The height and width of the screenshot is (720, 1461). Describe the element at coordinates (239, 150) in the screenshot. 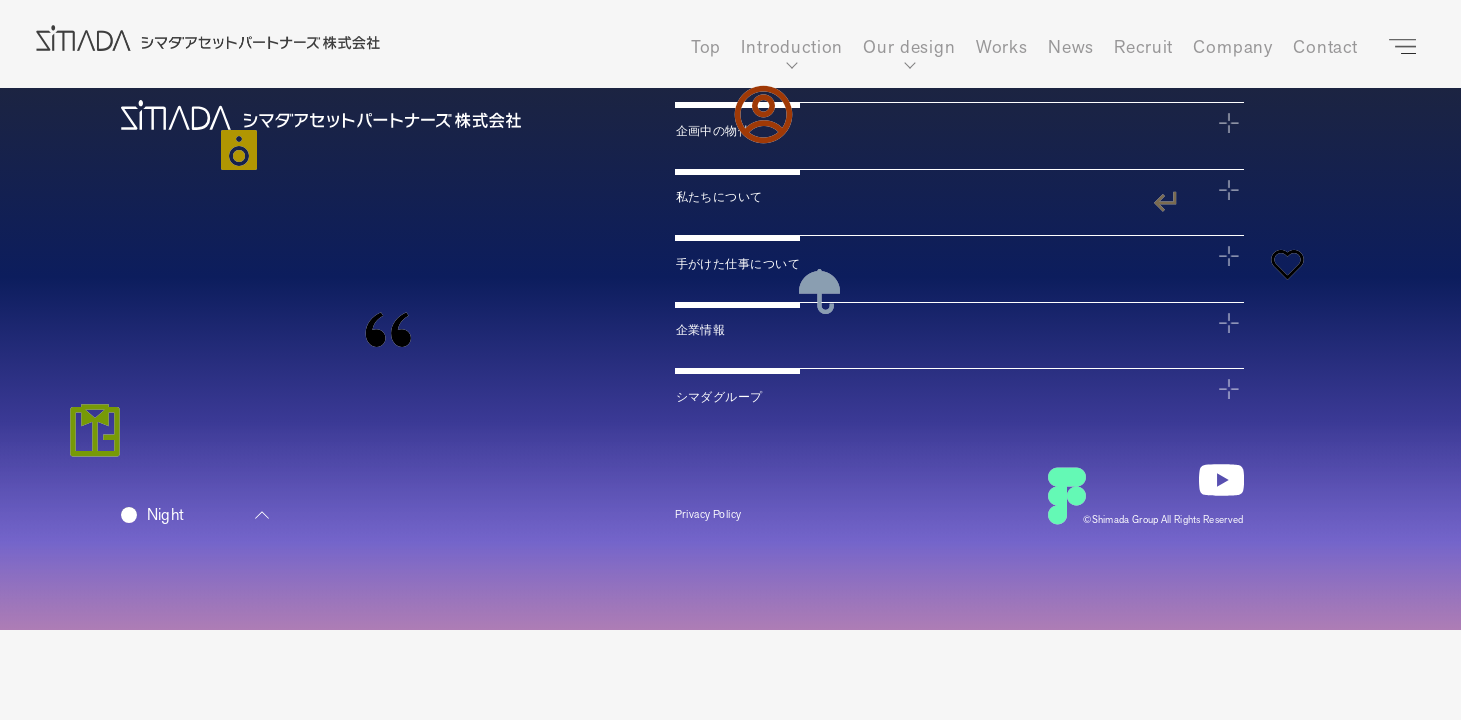

I see `adjust speaker or audio output settings` at that location.